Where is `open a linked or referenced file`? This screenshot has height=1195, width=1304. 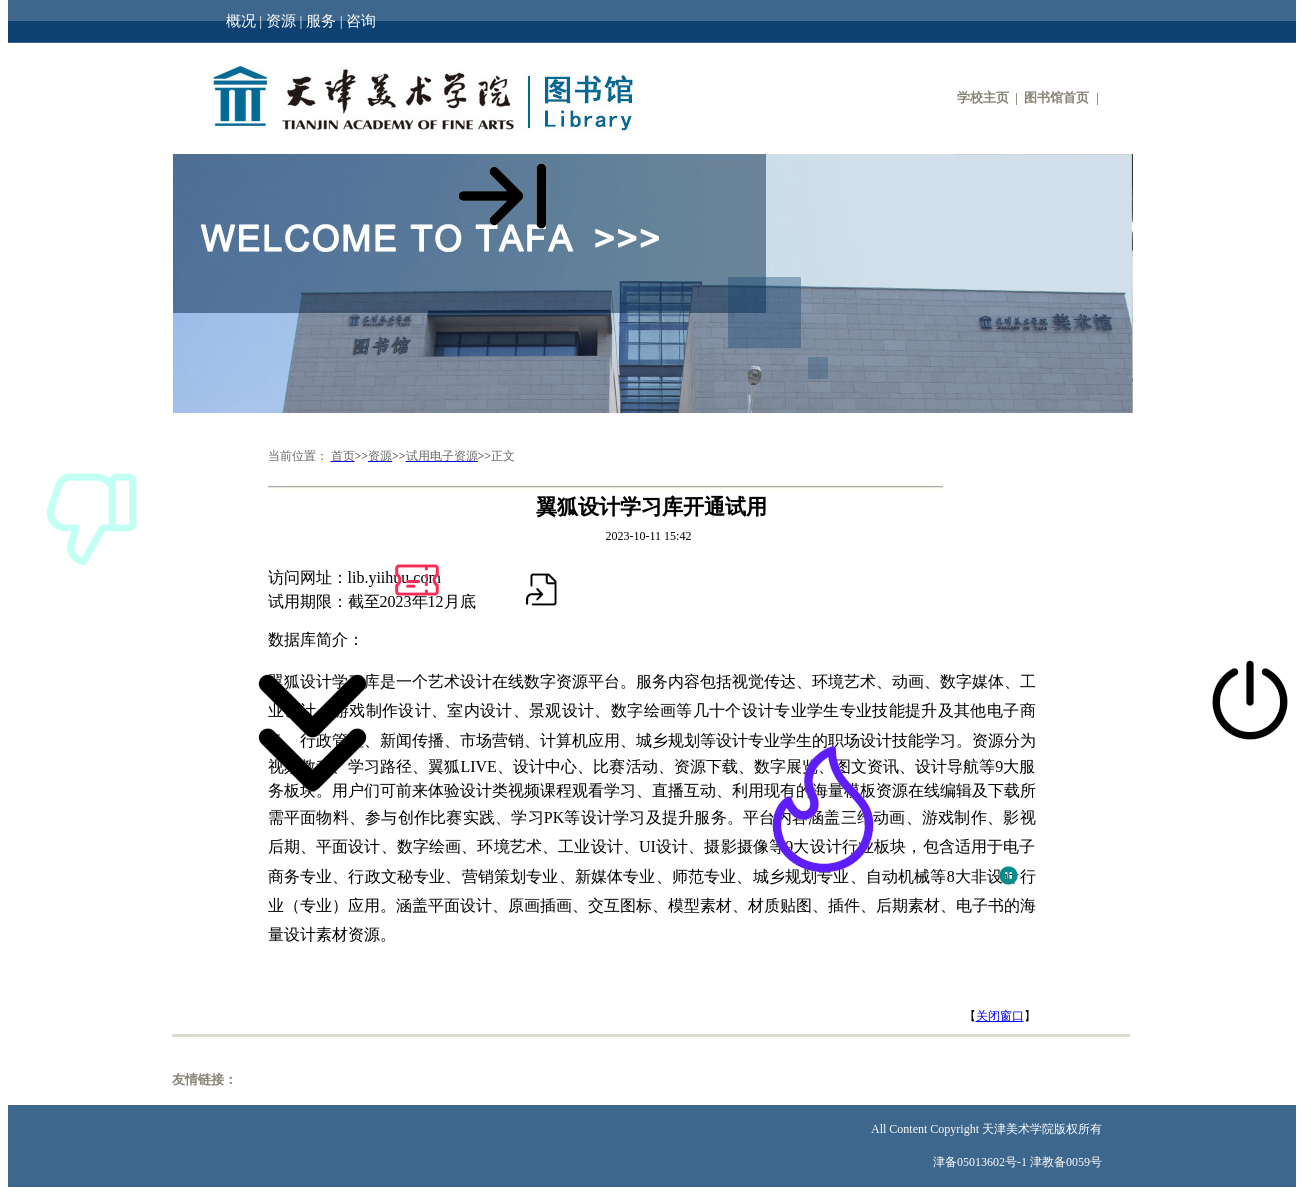
open a linked or referenced file is located at coordinates (543, 589).